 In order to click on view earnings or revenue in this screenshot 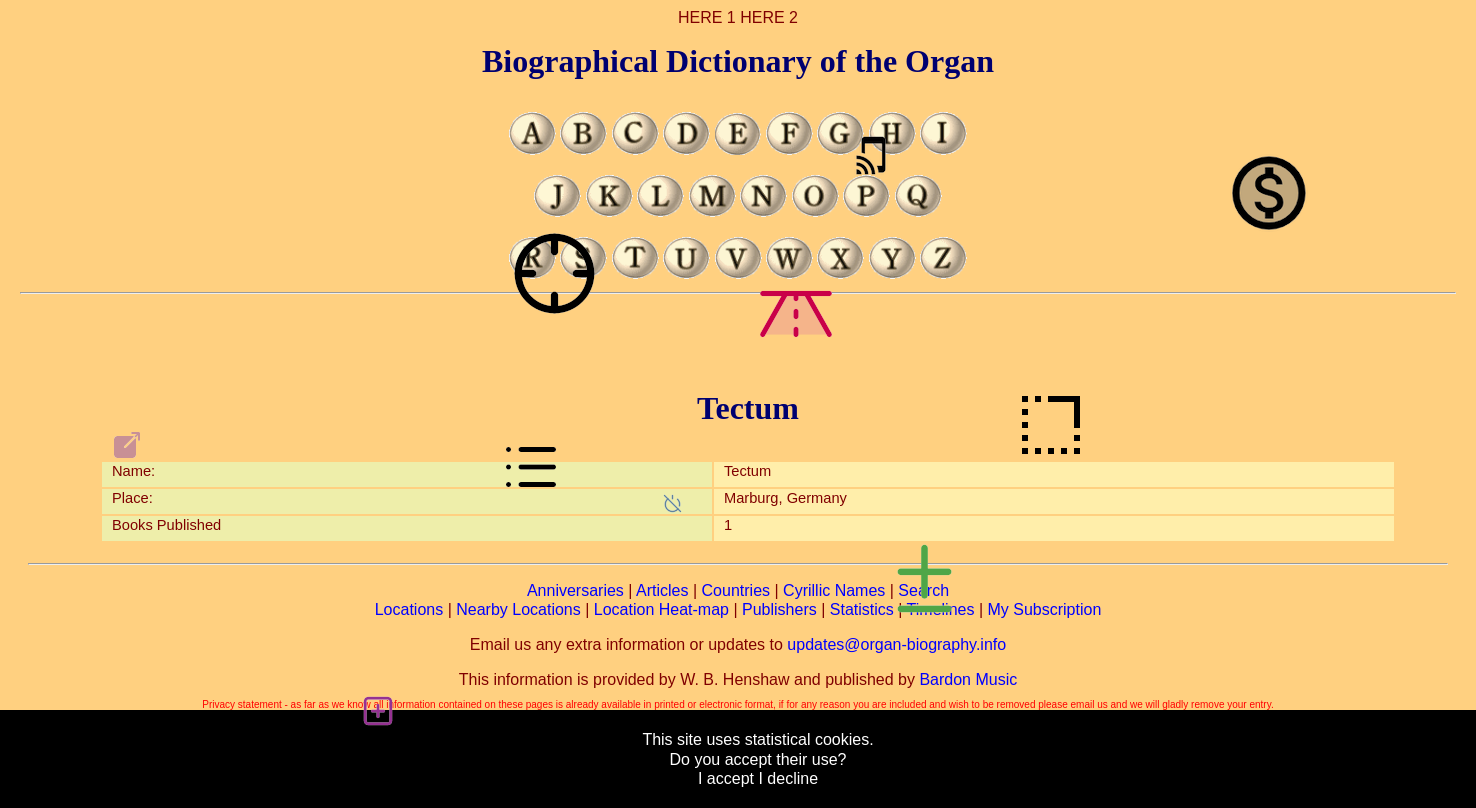, I will do `click(1269, 193)`.